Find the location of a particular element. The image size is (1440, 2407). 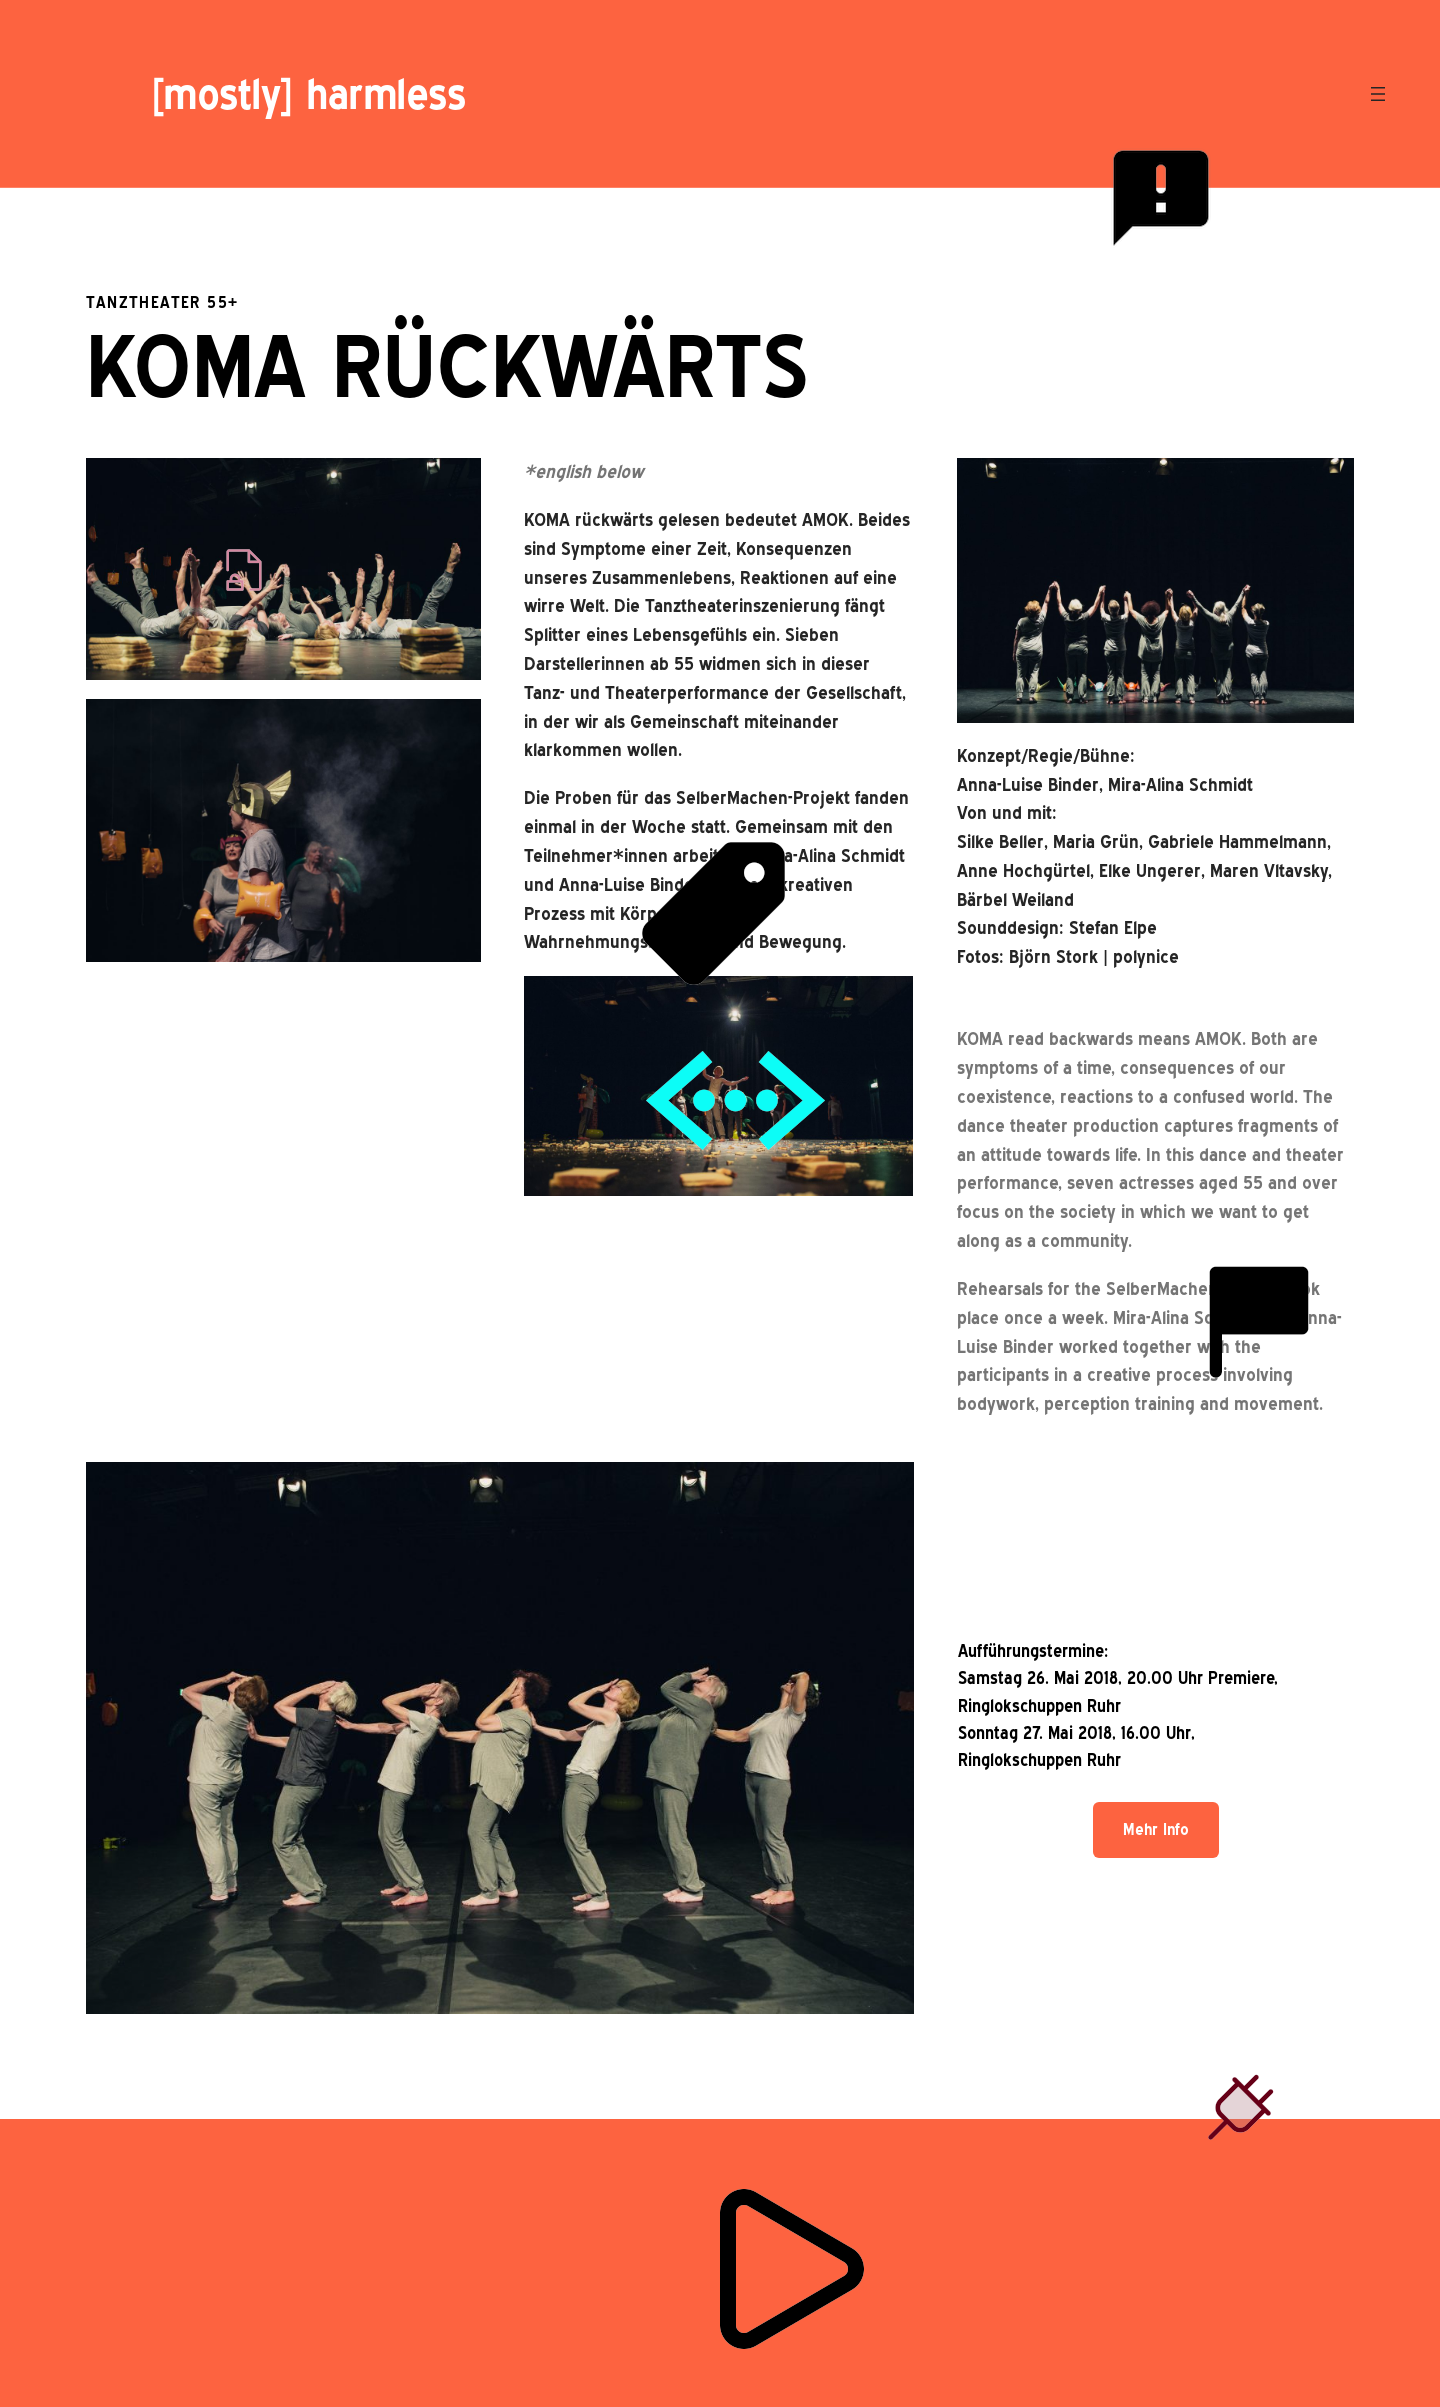

flag an item for review or attention is located at coordinates (1259, 1316).